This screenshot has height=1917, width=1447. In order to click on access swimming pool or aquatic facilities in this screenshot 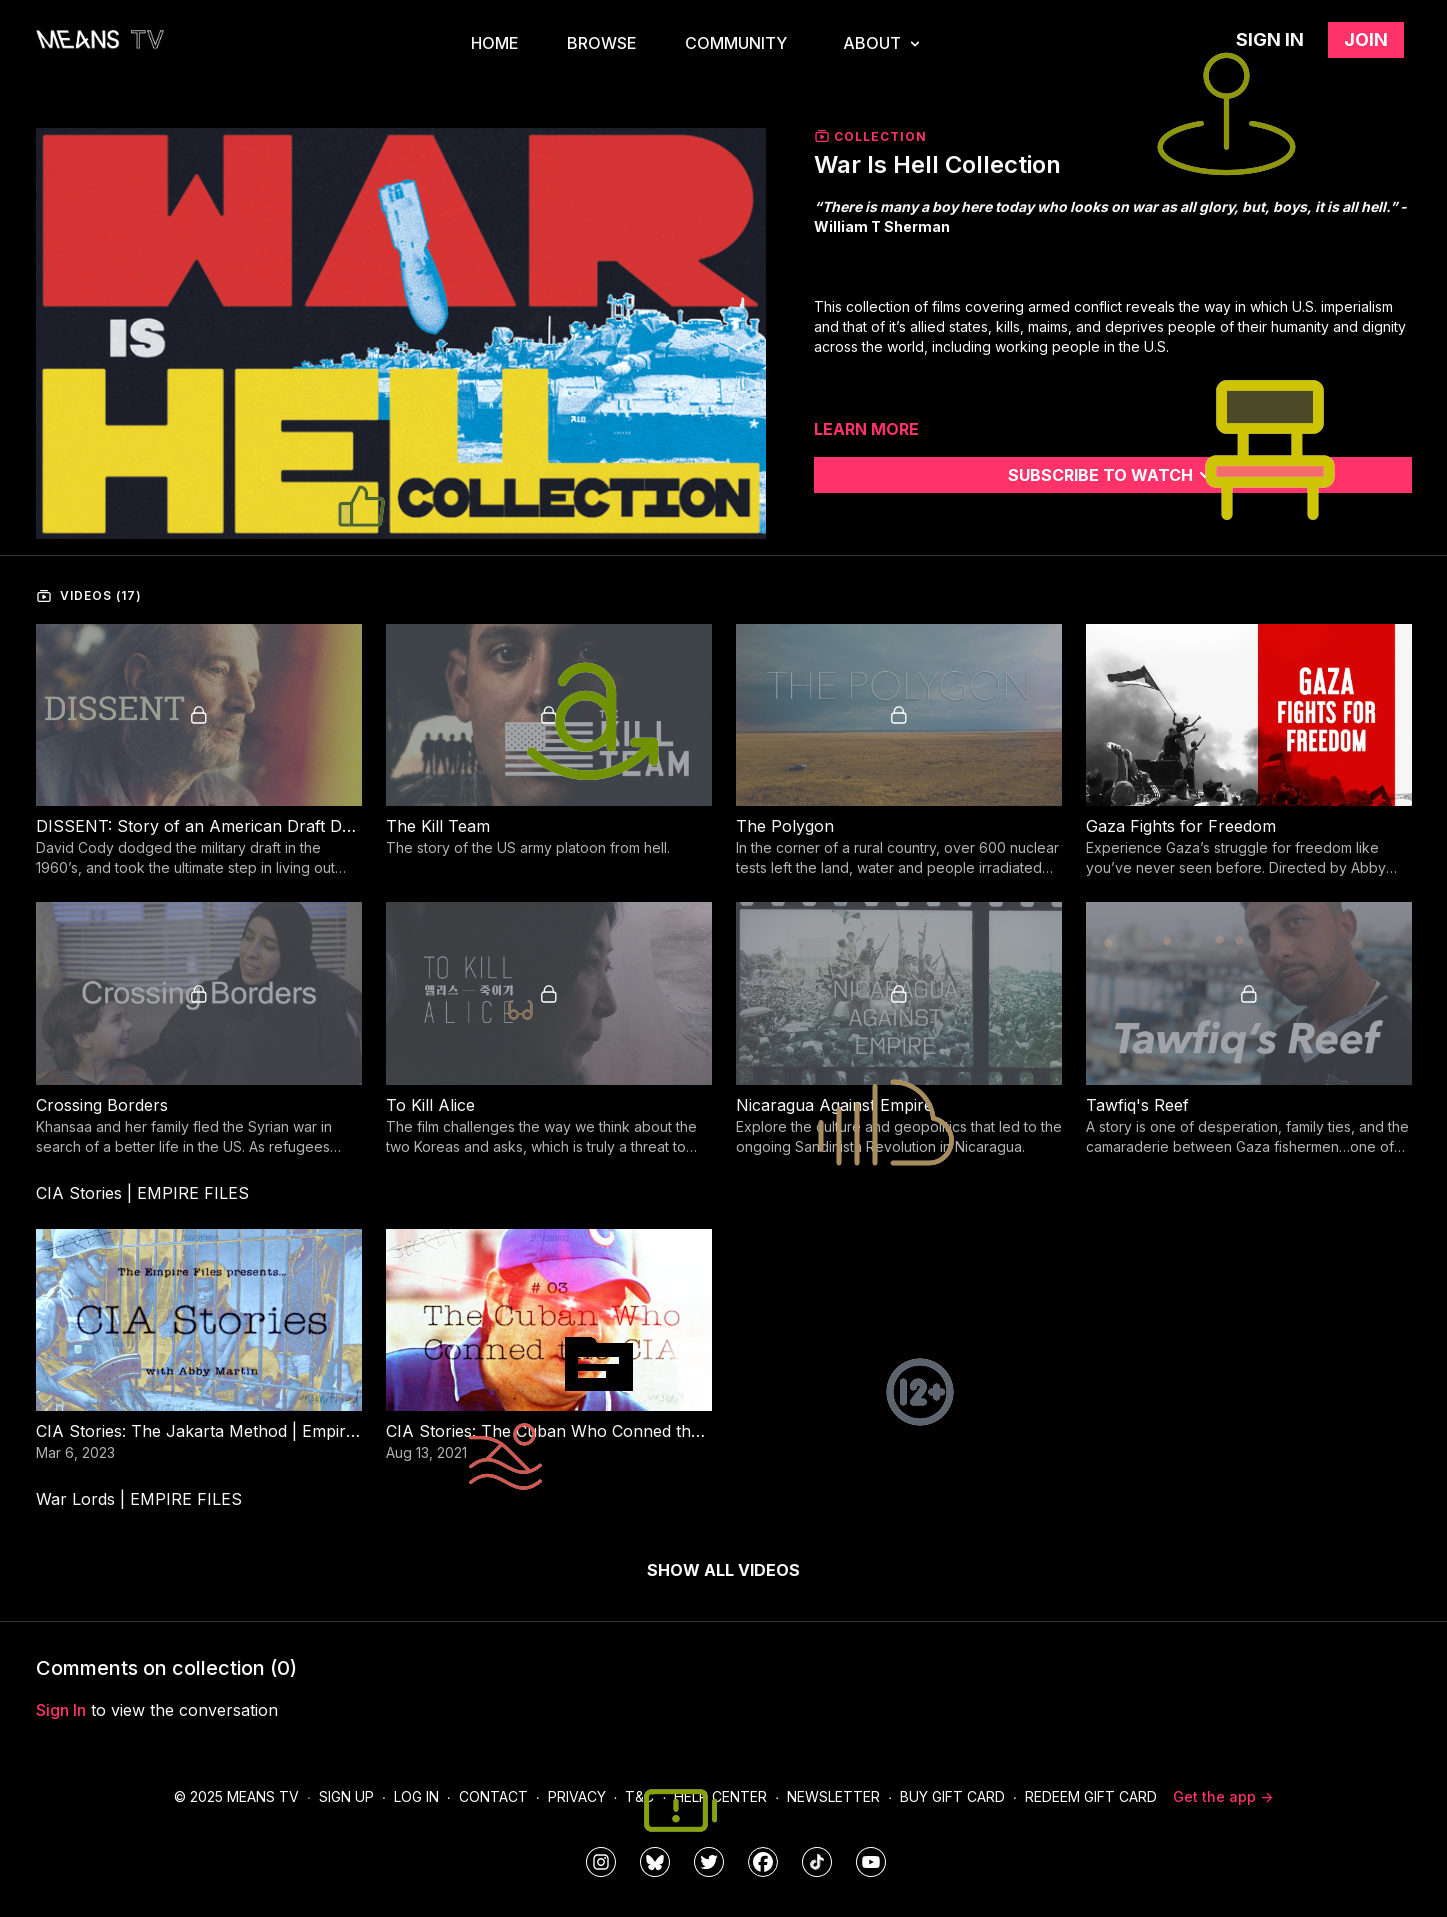, I will do `click(505, 1456)`.